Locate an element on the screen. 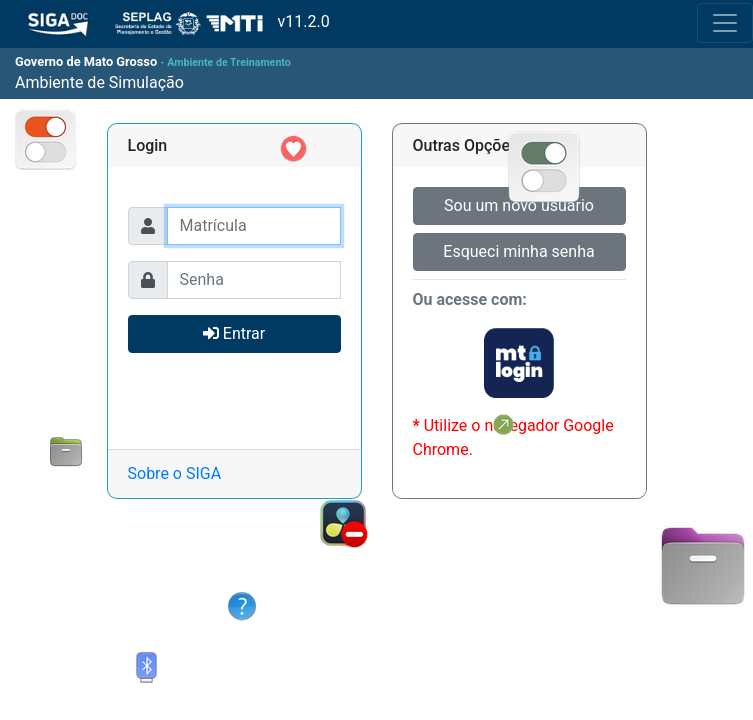 The width and height of the screenshot is (753, 720). open the file manager is located at coordinates (66, 451).